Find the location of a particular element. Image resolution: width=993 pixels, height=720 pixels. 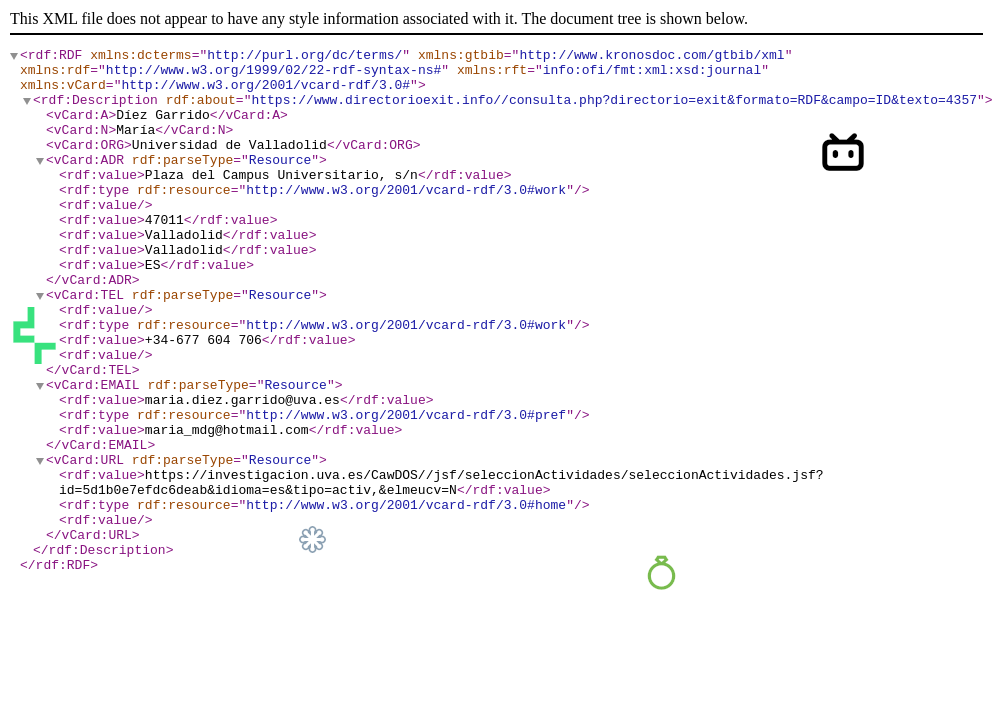

access jewelry or luxury shopping category is located at coordinates (661, 573).